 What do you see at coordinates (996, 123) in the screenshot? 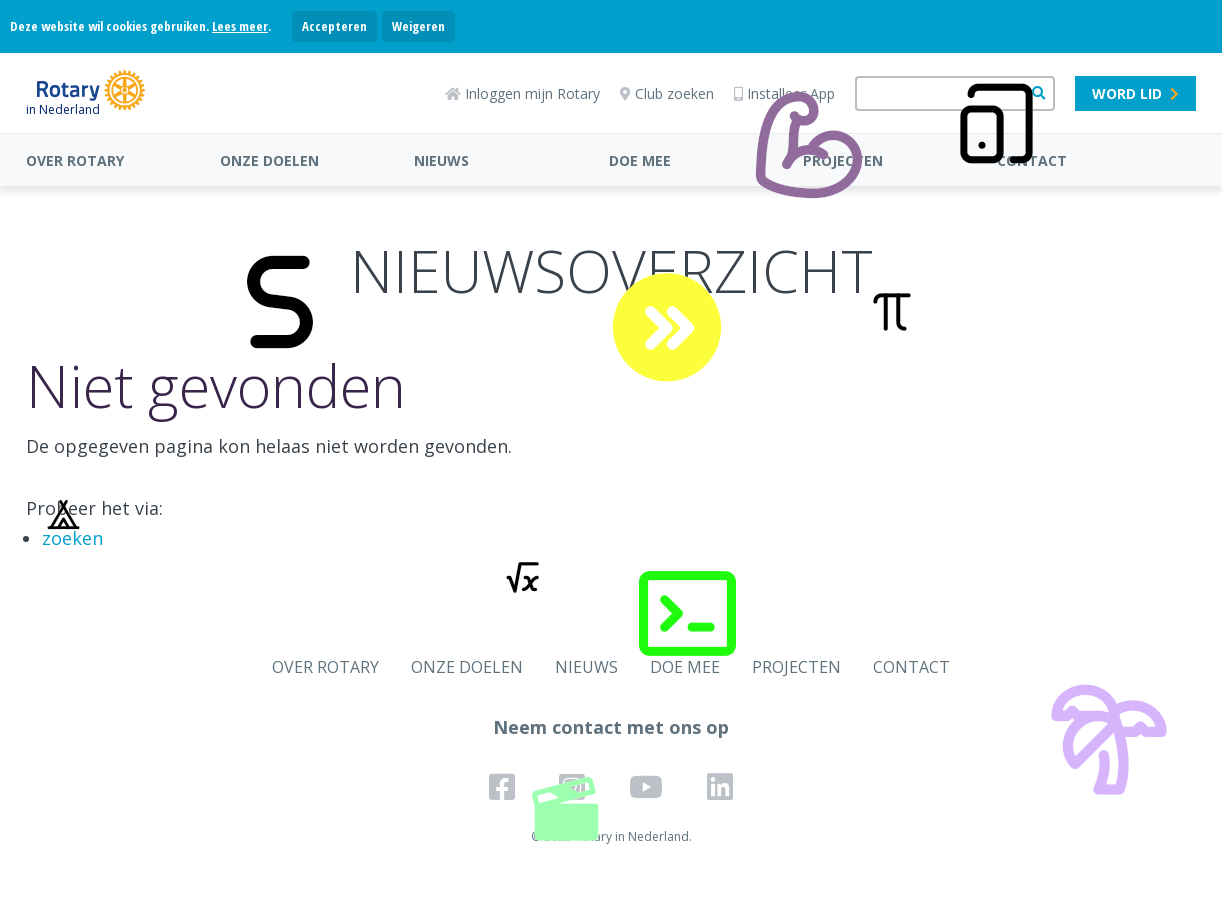
I see `switch between tablet and mobile view` at bounding box center [996, 123].